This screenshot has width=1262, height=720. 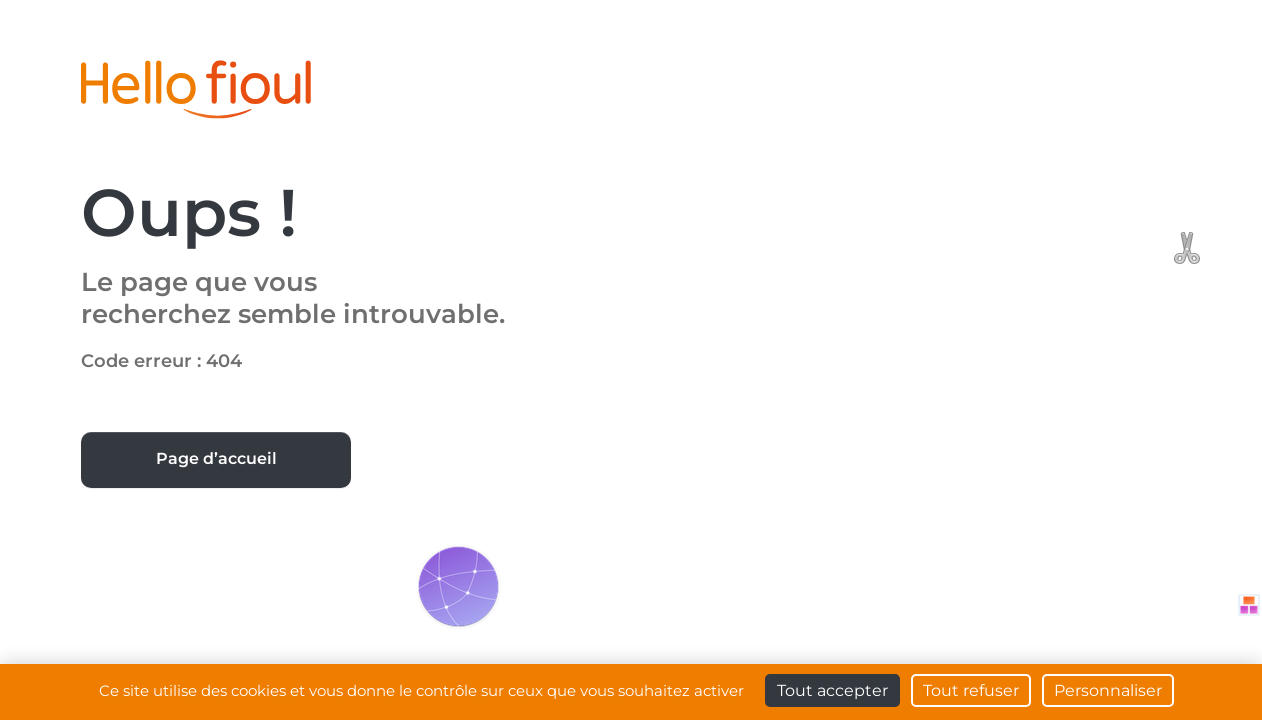 I want to click on access network workgroup or shared resources, so click(x=458, y=586).